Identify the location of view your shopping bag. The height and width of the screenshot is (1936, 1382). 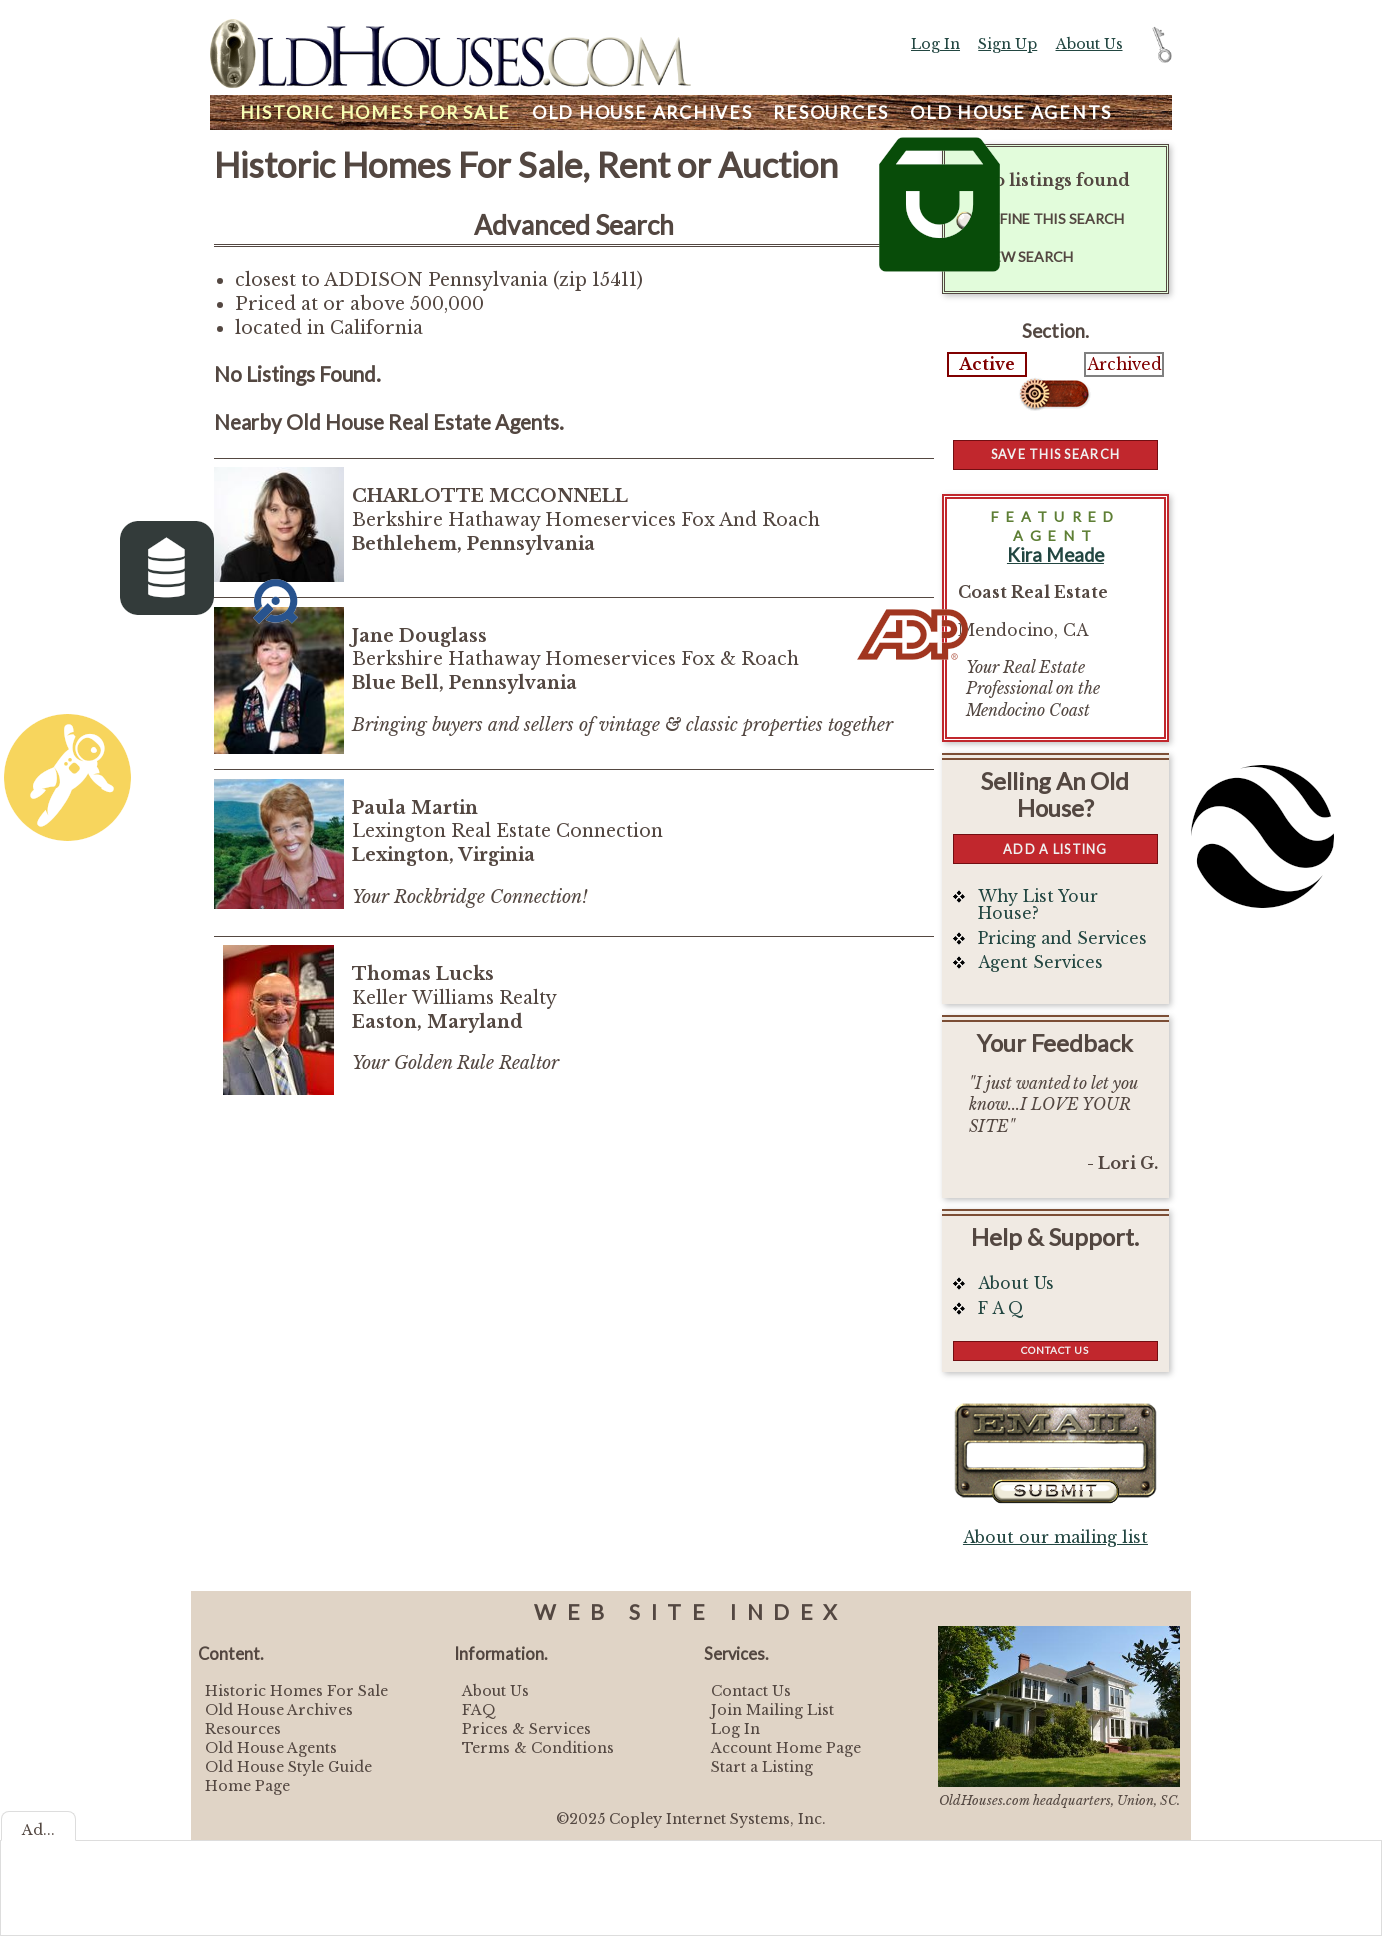
(939, 204).